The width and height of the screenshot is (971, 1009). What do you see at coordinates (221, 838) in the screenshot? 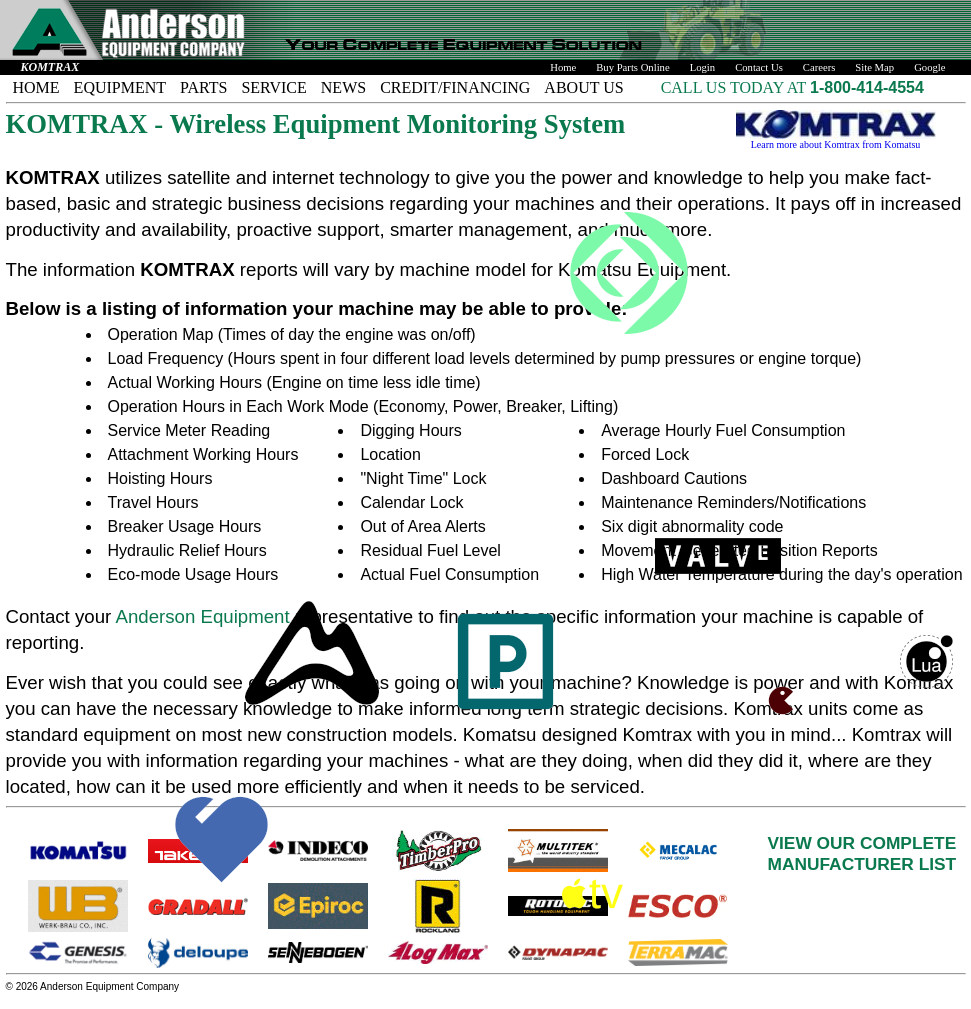
I see `add to favorites` at bounding box center [221, 838].